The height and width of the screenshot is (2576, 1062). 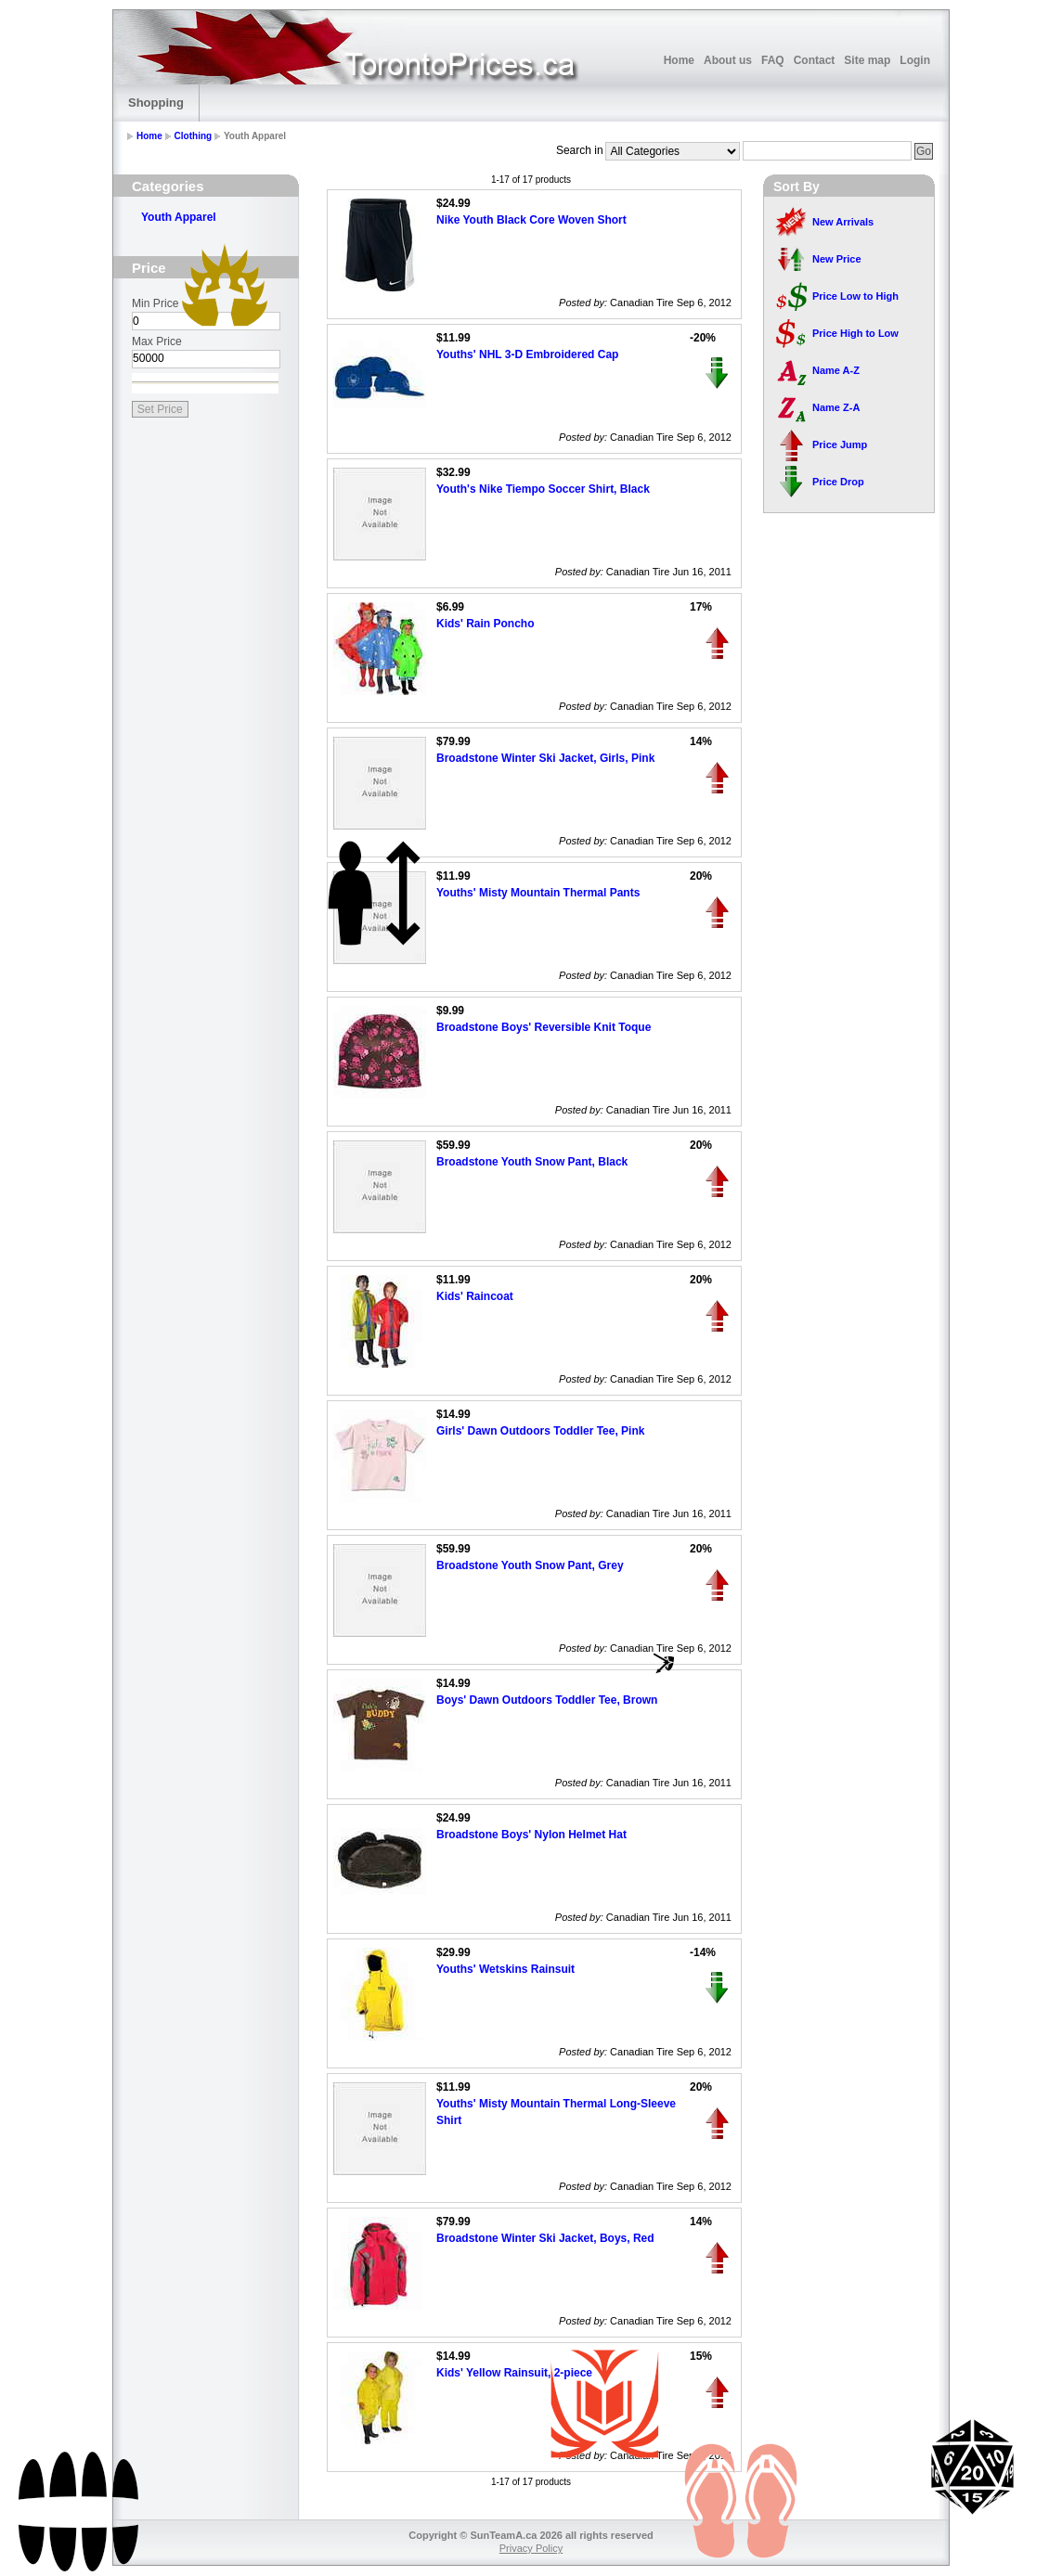 I want to click on roll a d20 die, so click(x=972, y=2467).